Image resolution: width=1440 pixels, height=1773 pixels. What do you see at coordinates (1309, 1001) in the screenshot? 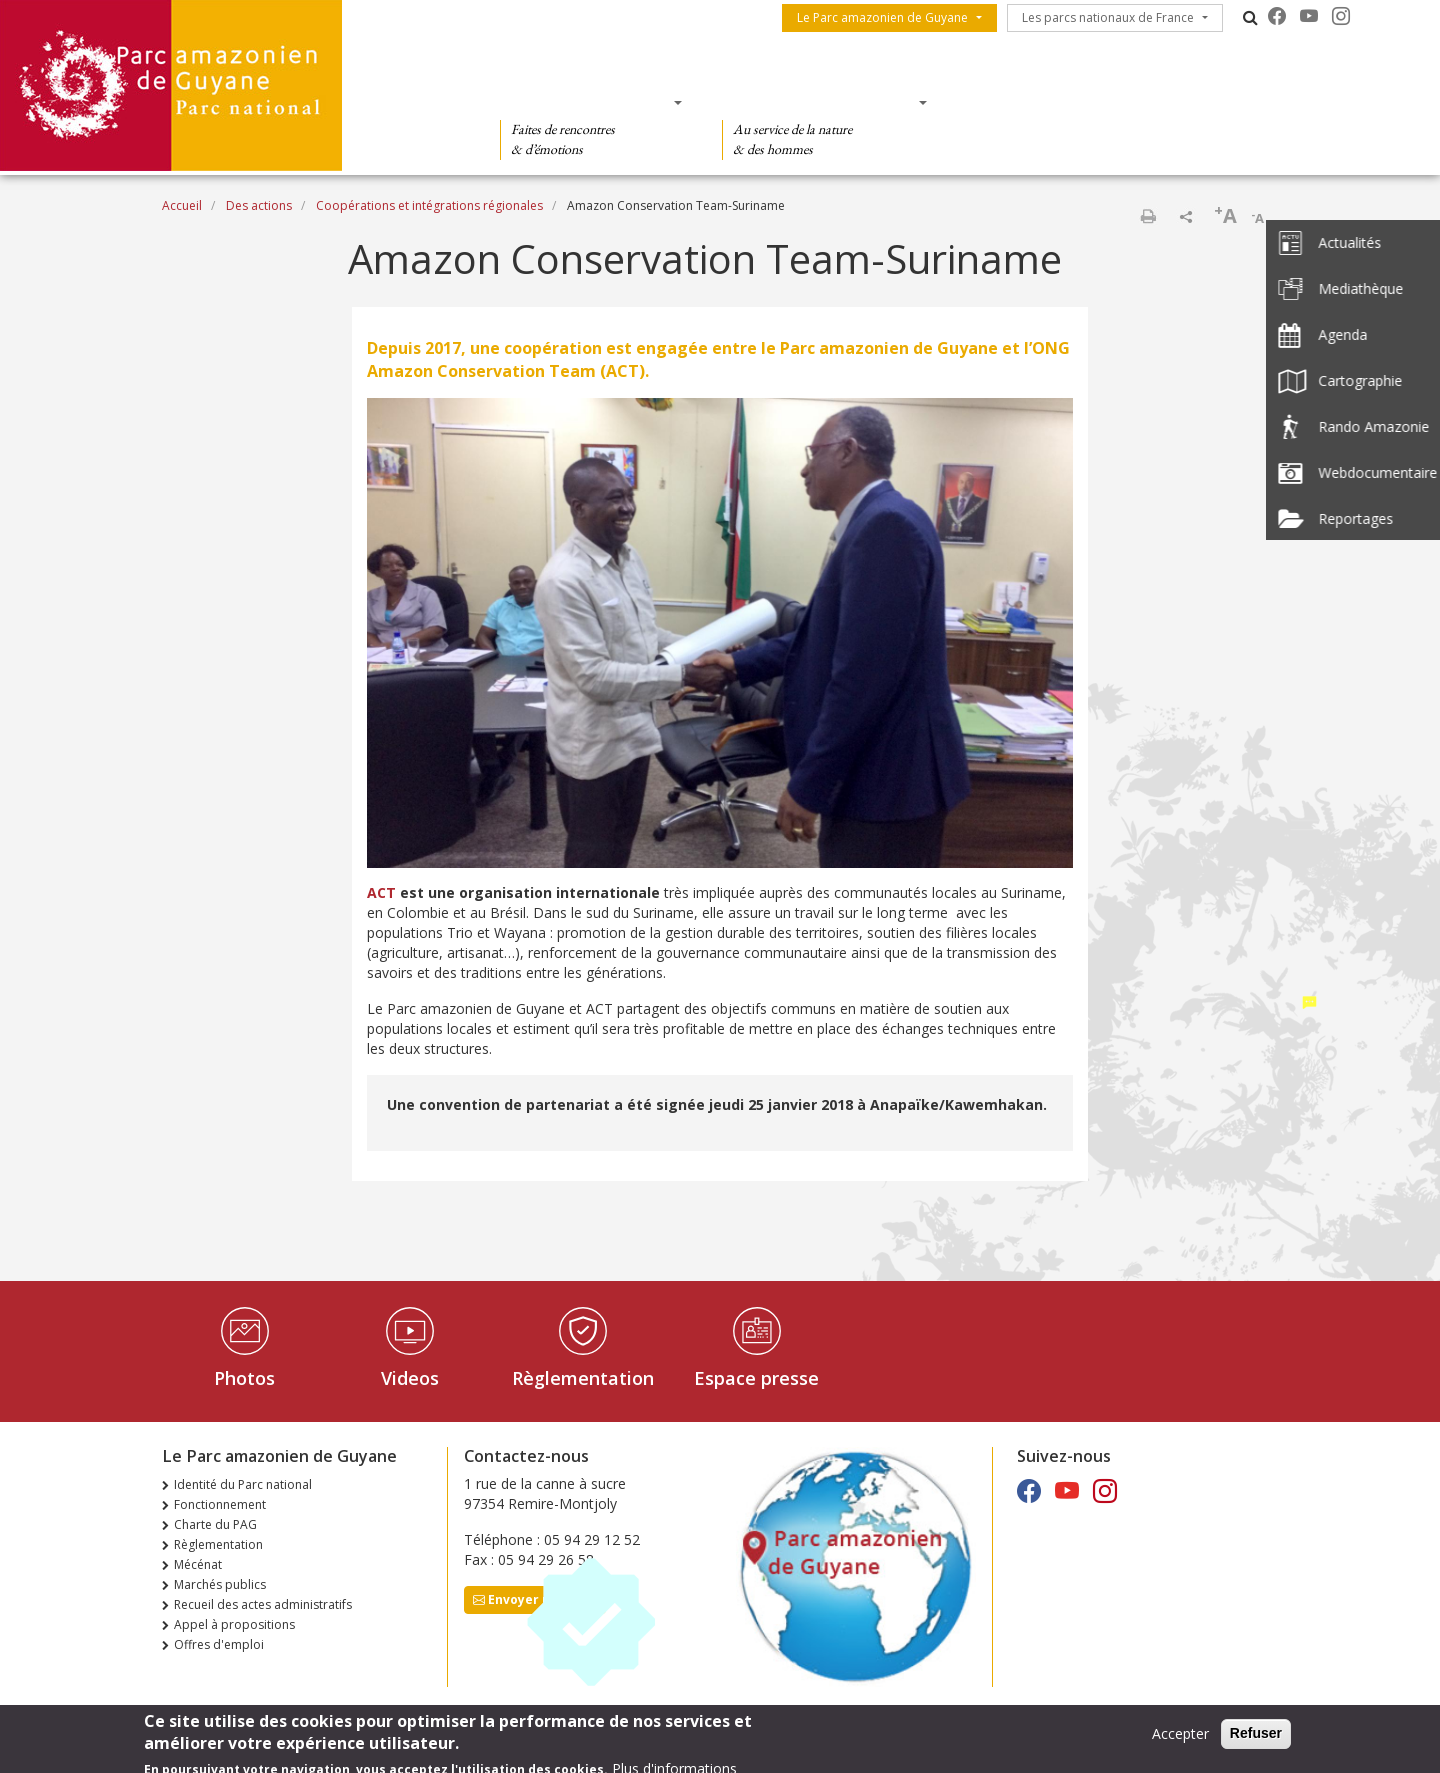
I see `open chat or messaging` at bounding box center [1309, 1001].